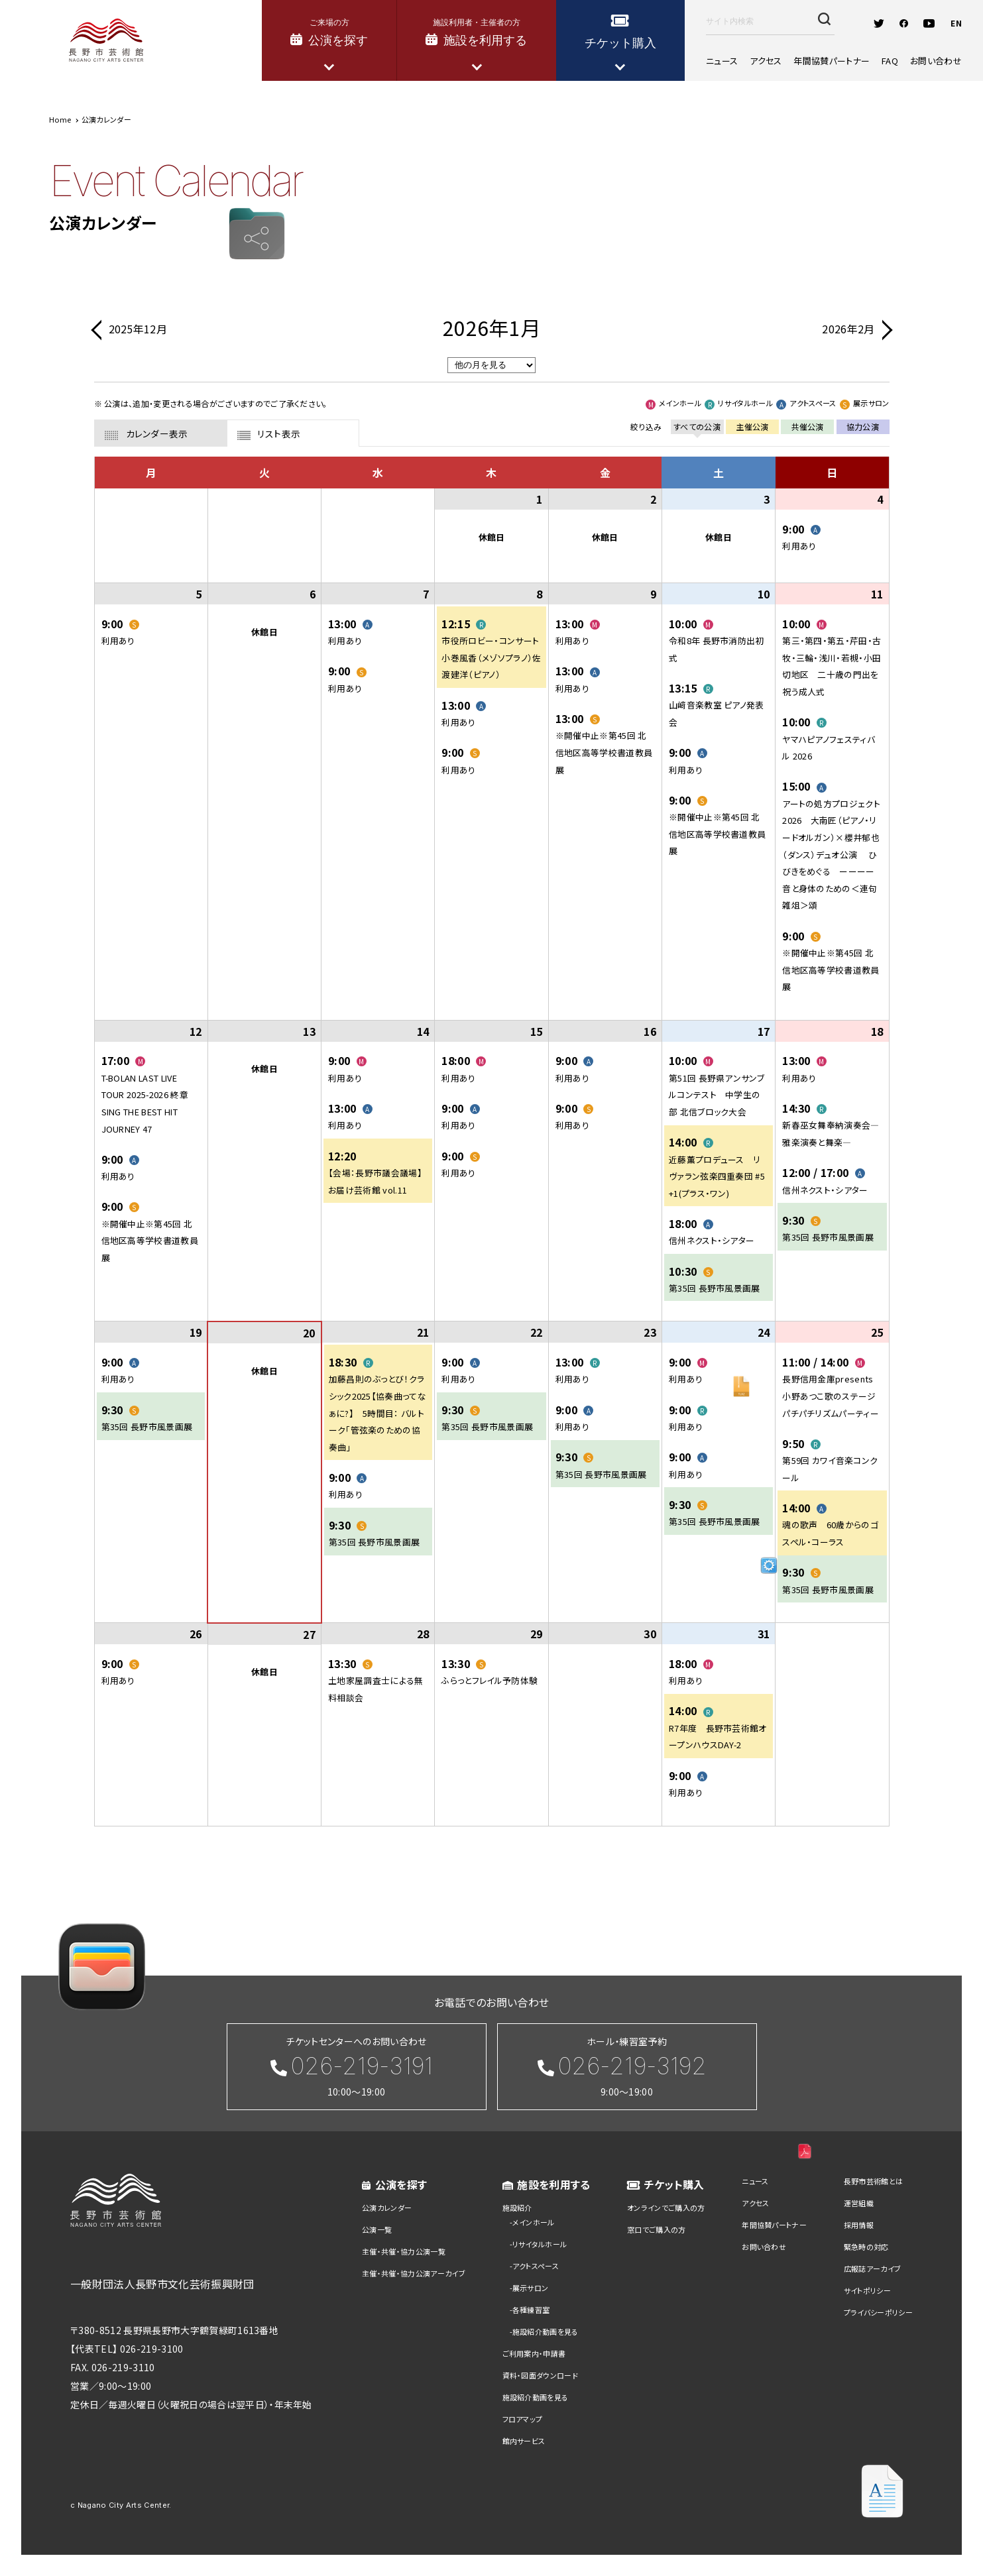 This screenshot has width=983, height=2576. Describe the element at coordinates (101, 1966) in the screenshot. I see `open apple wallet app` at that location.